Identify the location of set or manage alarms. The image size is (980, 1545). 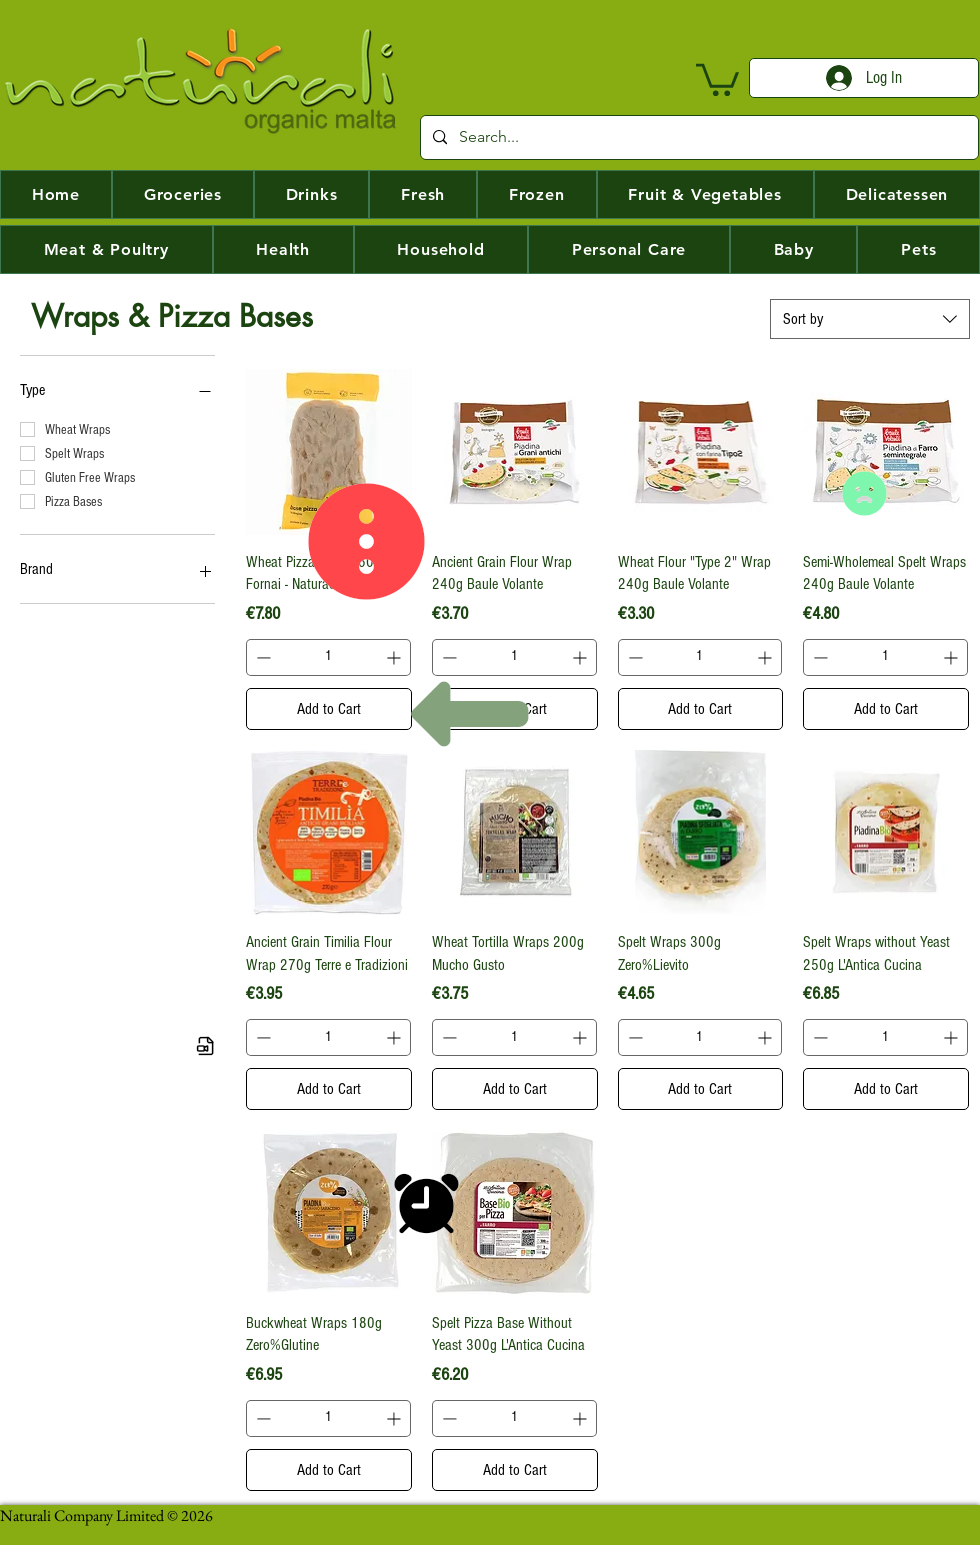
(426, 1203).